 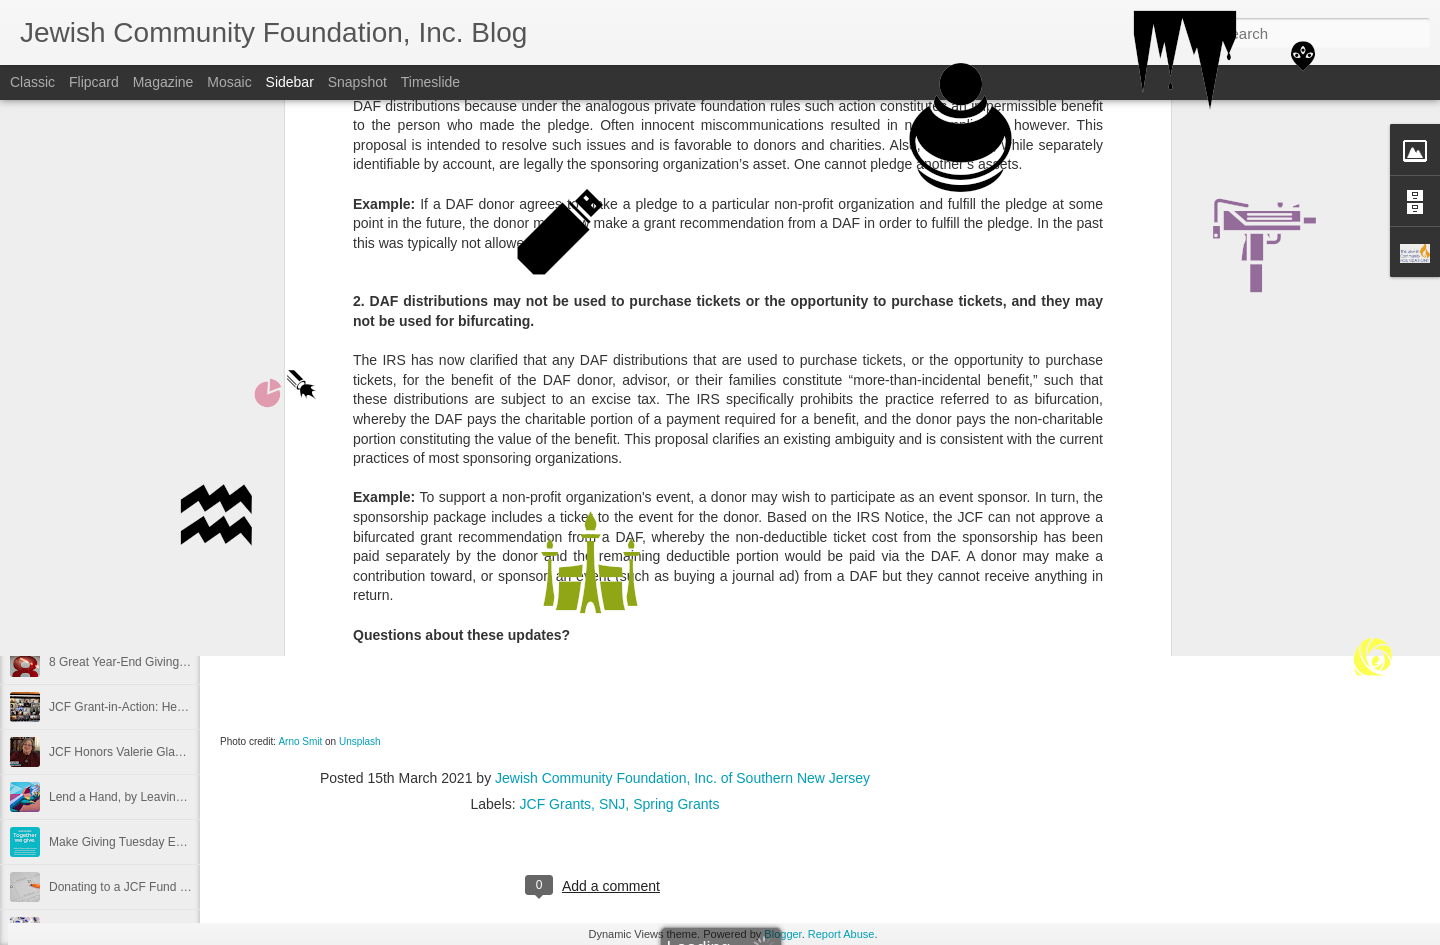 I want to click on indicates a cave or underground environment in a game, so click(x=1185, y=62).